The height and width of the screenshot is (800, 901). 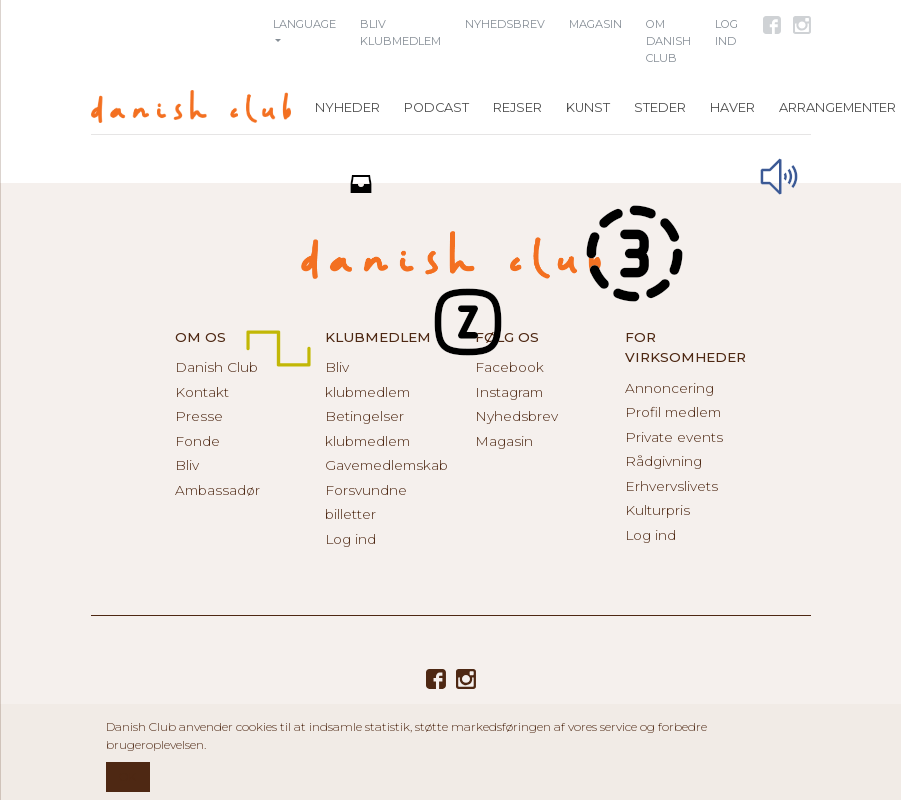 What do you see at coordinates (278, 348) in the screenshot?
I see `toggle square wave audio signal` at bounding box center [278, 348].